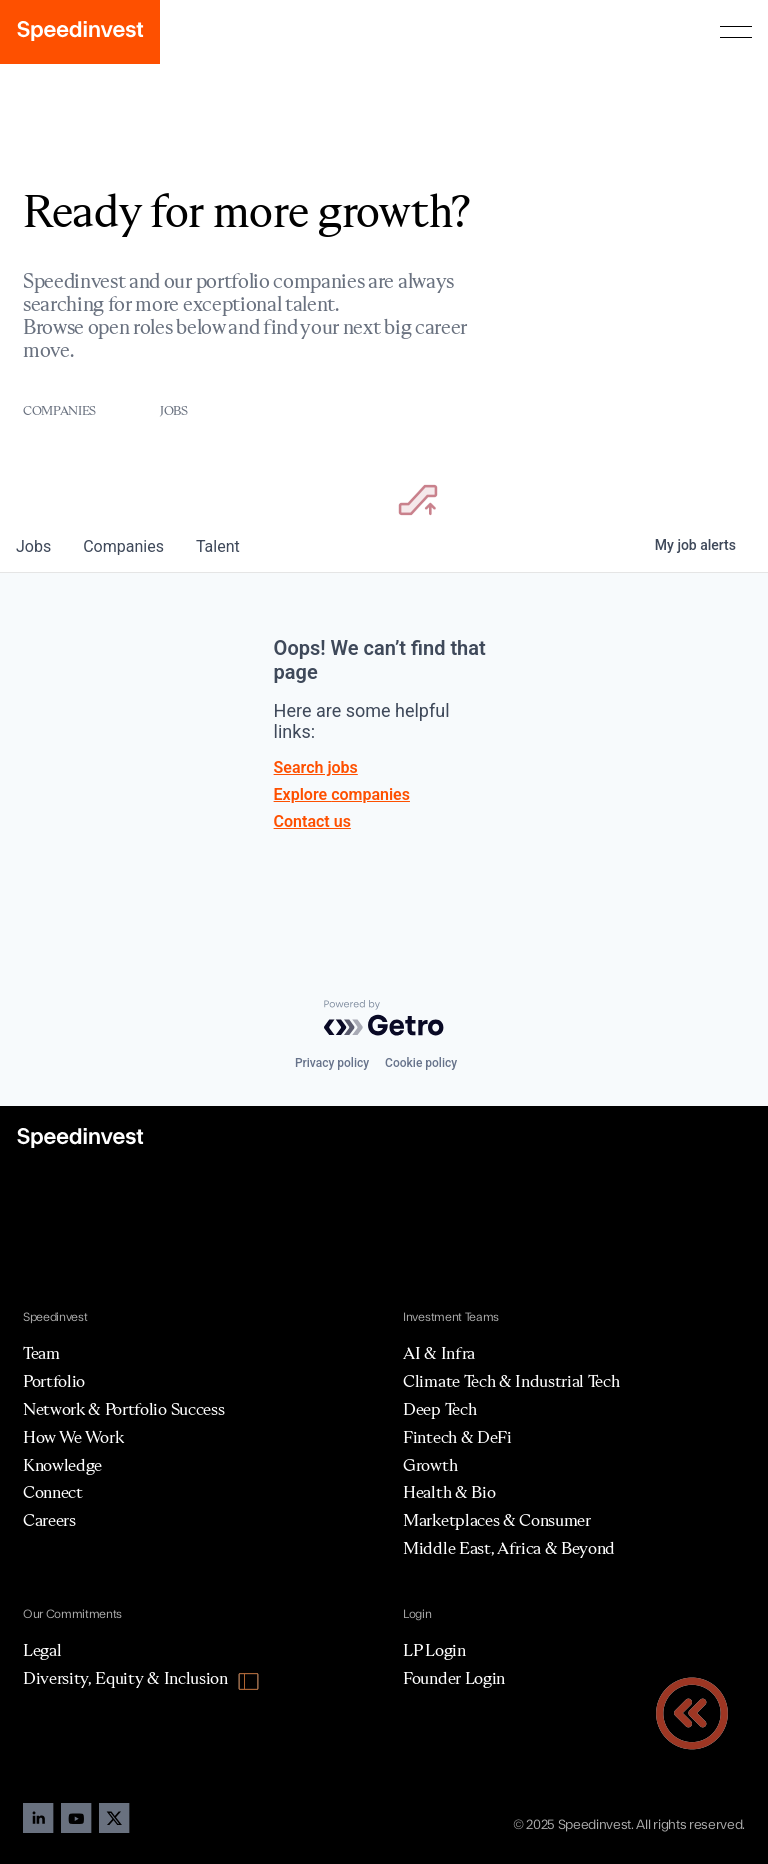  What do you see at coordinates (692, 1713) in the screenshot?
I see `go back to the previous section` at bounding box center [692, 1713].